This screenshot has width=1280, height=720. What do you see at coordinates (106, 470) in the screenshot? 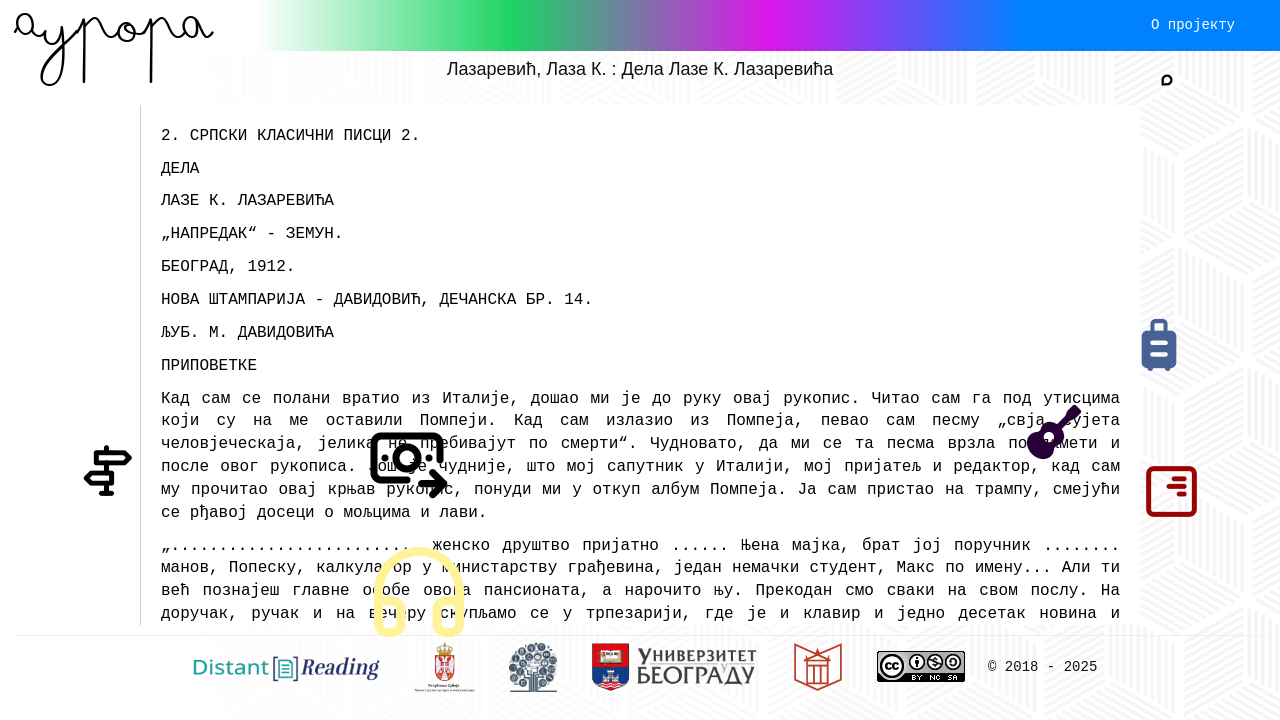
I see `get directions to a destination` at bounding box center [106, 470].